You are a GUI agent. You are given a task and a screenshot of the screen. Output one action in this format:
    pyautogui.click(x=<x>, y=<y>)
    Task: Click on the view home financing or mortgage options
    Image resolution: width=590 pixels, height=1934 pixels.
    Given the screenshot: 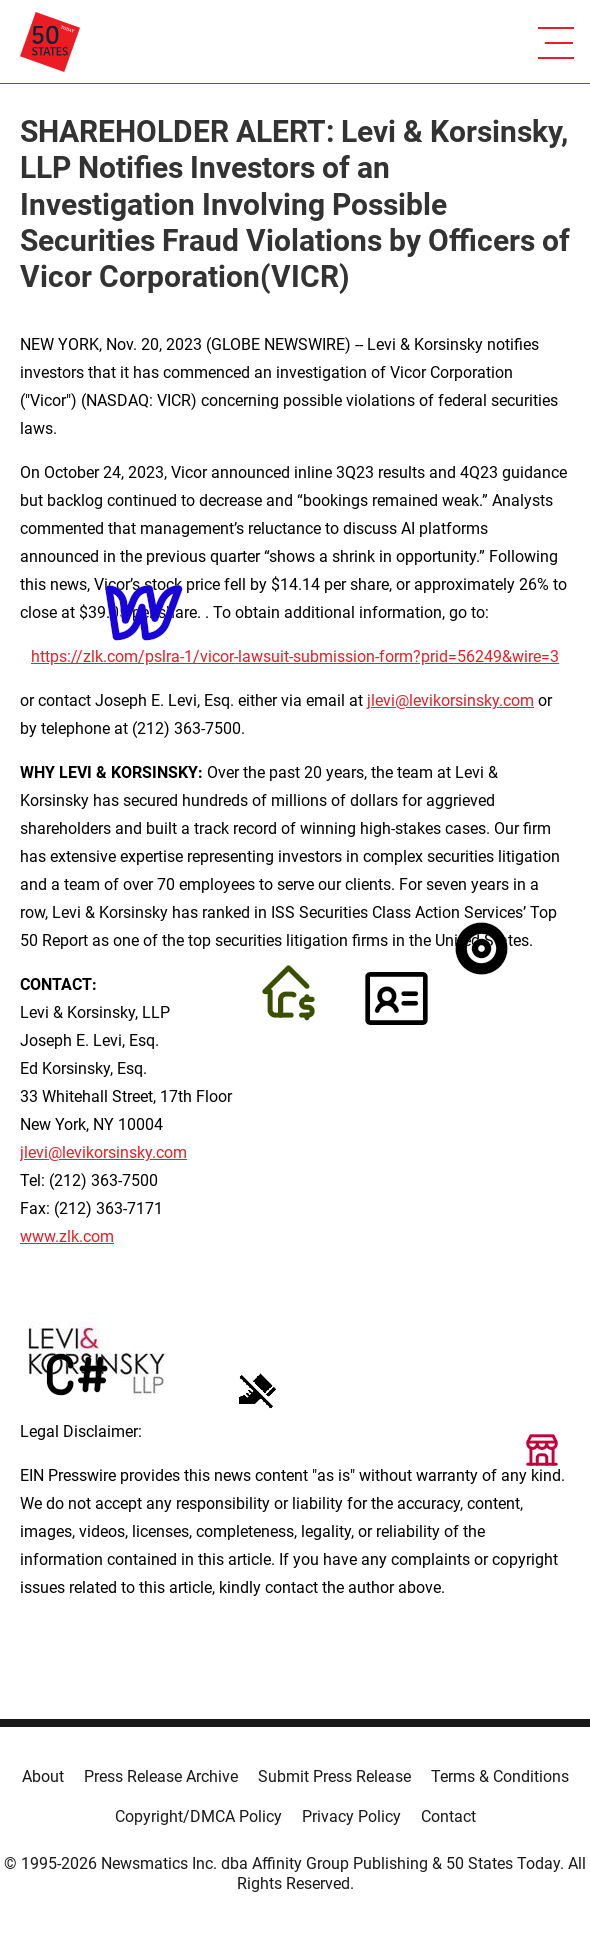 What is the action you would take?
    pyautogui.click(x=288, y=991)
    